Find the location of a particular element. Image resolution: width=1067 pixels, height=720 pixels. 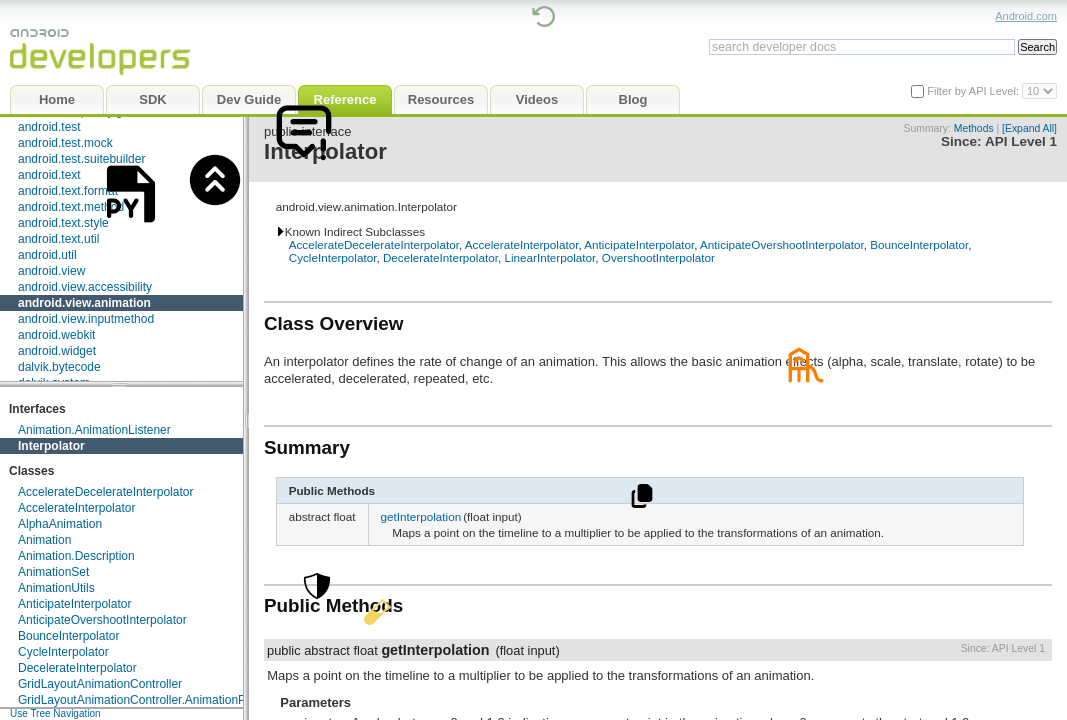

indicates partial security or protection status is located at coordinates (317, 586).